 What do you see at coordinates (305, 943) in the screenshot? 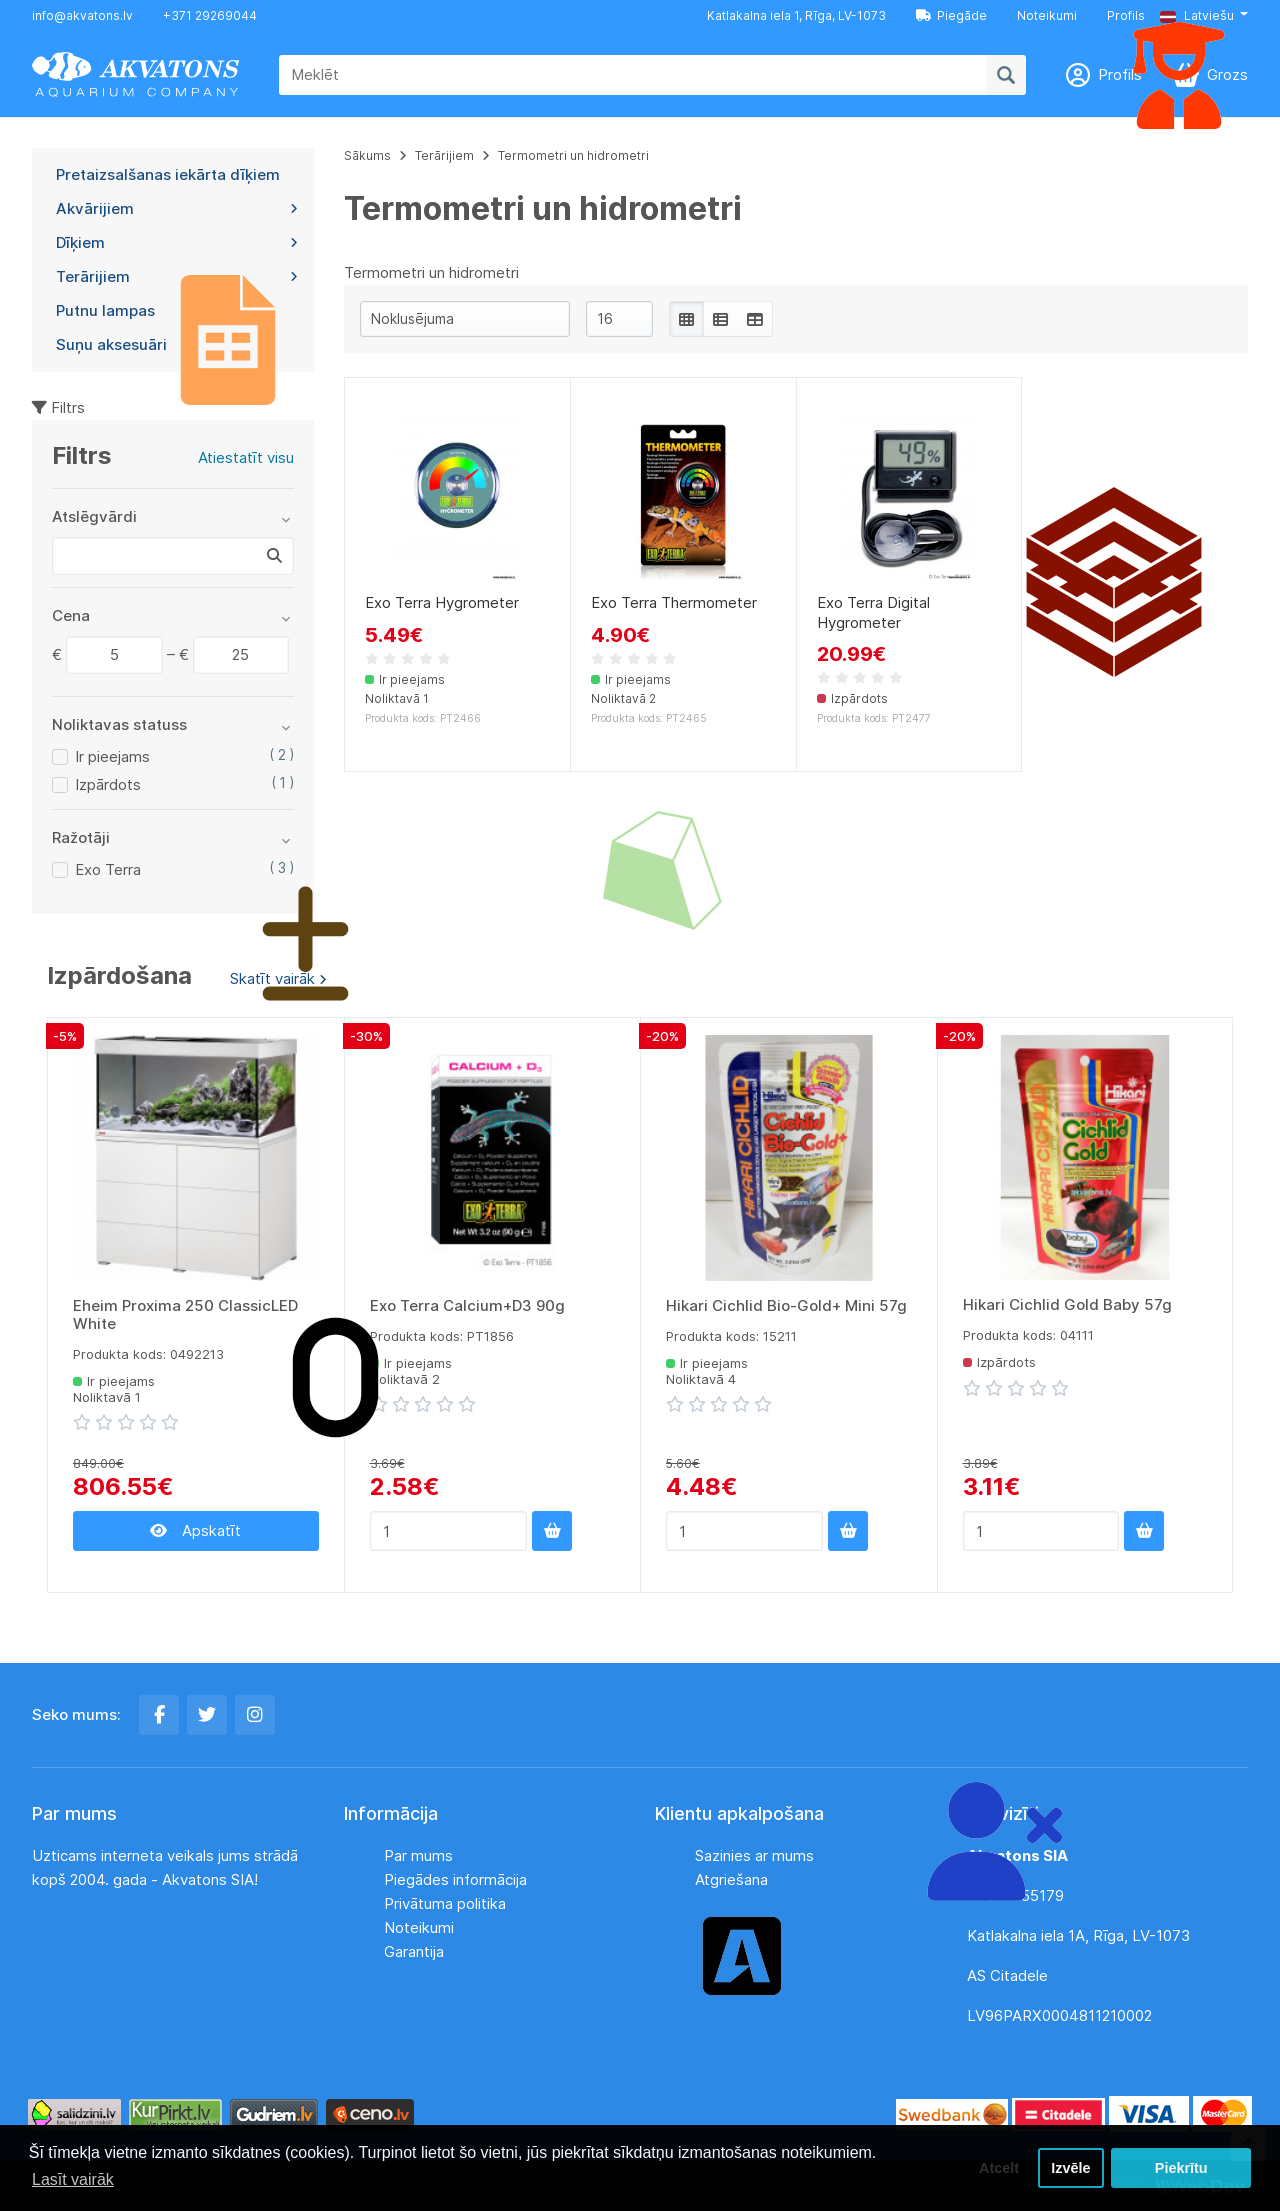
I see `toggle between adding and subtracting values` at bounding box center [305, 943].